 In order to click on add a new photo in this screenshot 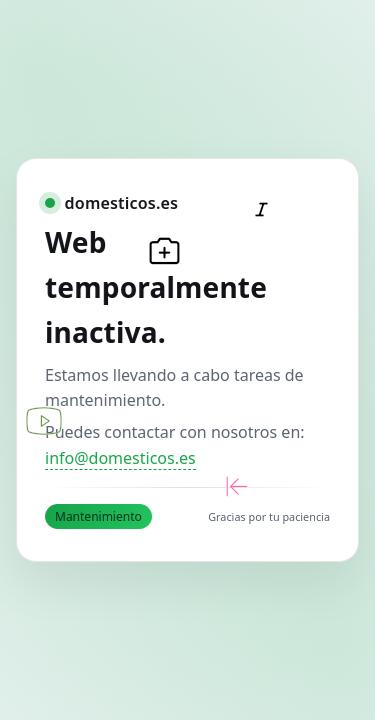, I will do `click(164, 251)`.